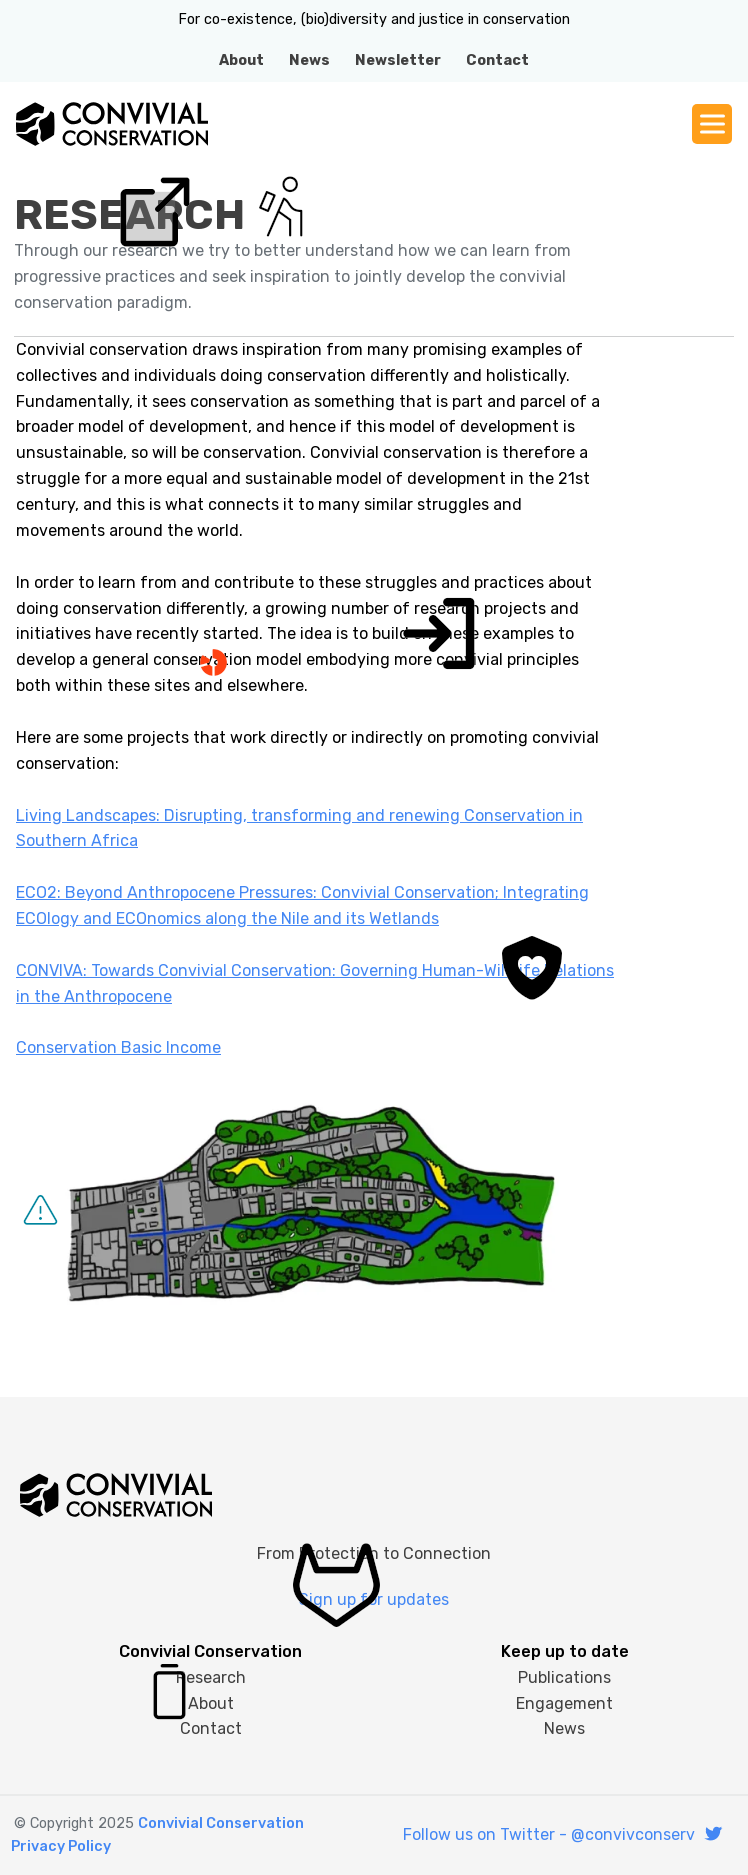  I want to click on sign in to your account, so click(444, 633).